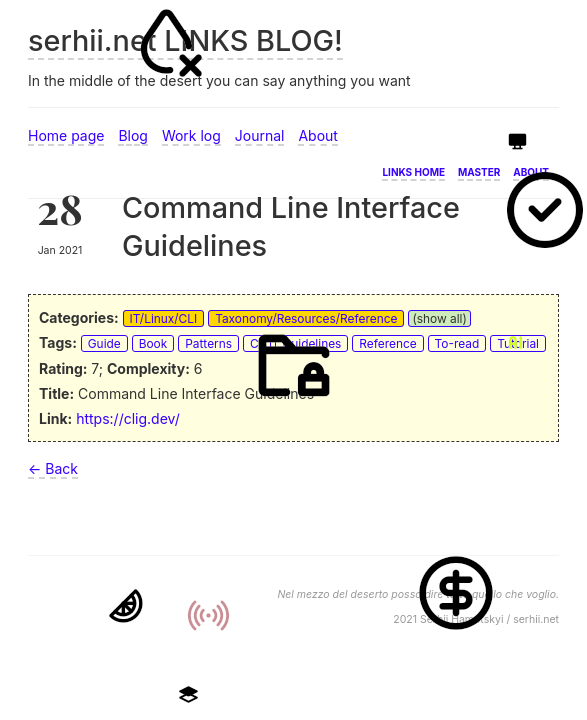 The height and width of the screenshot is (720, 587). I want to click on indicates a closed or resolved issue, so click(545, 210).